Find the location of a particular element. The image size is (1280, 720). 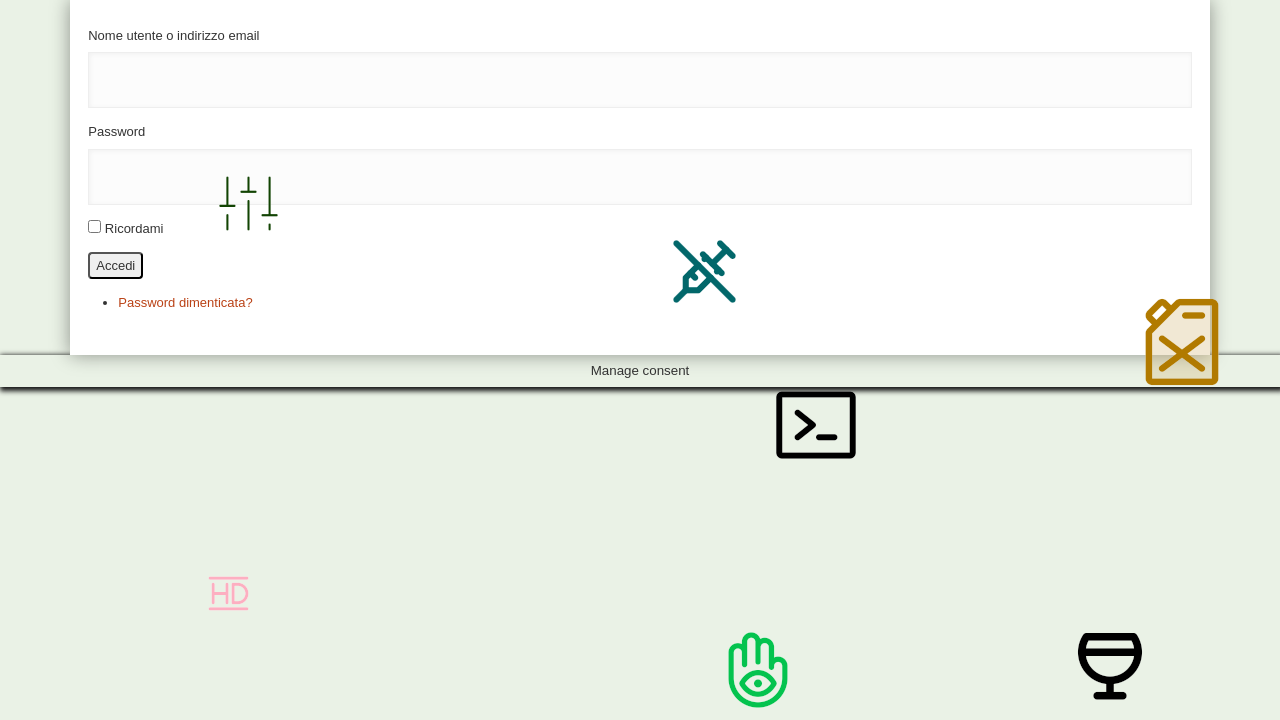

indicates high-definition video quality is located at coordinates (228, 593).